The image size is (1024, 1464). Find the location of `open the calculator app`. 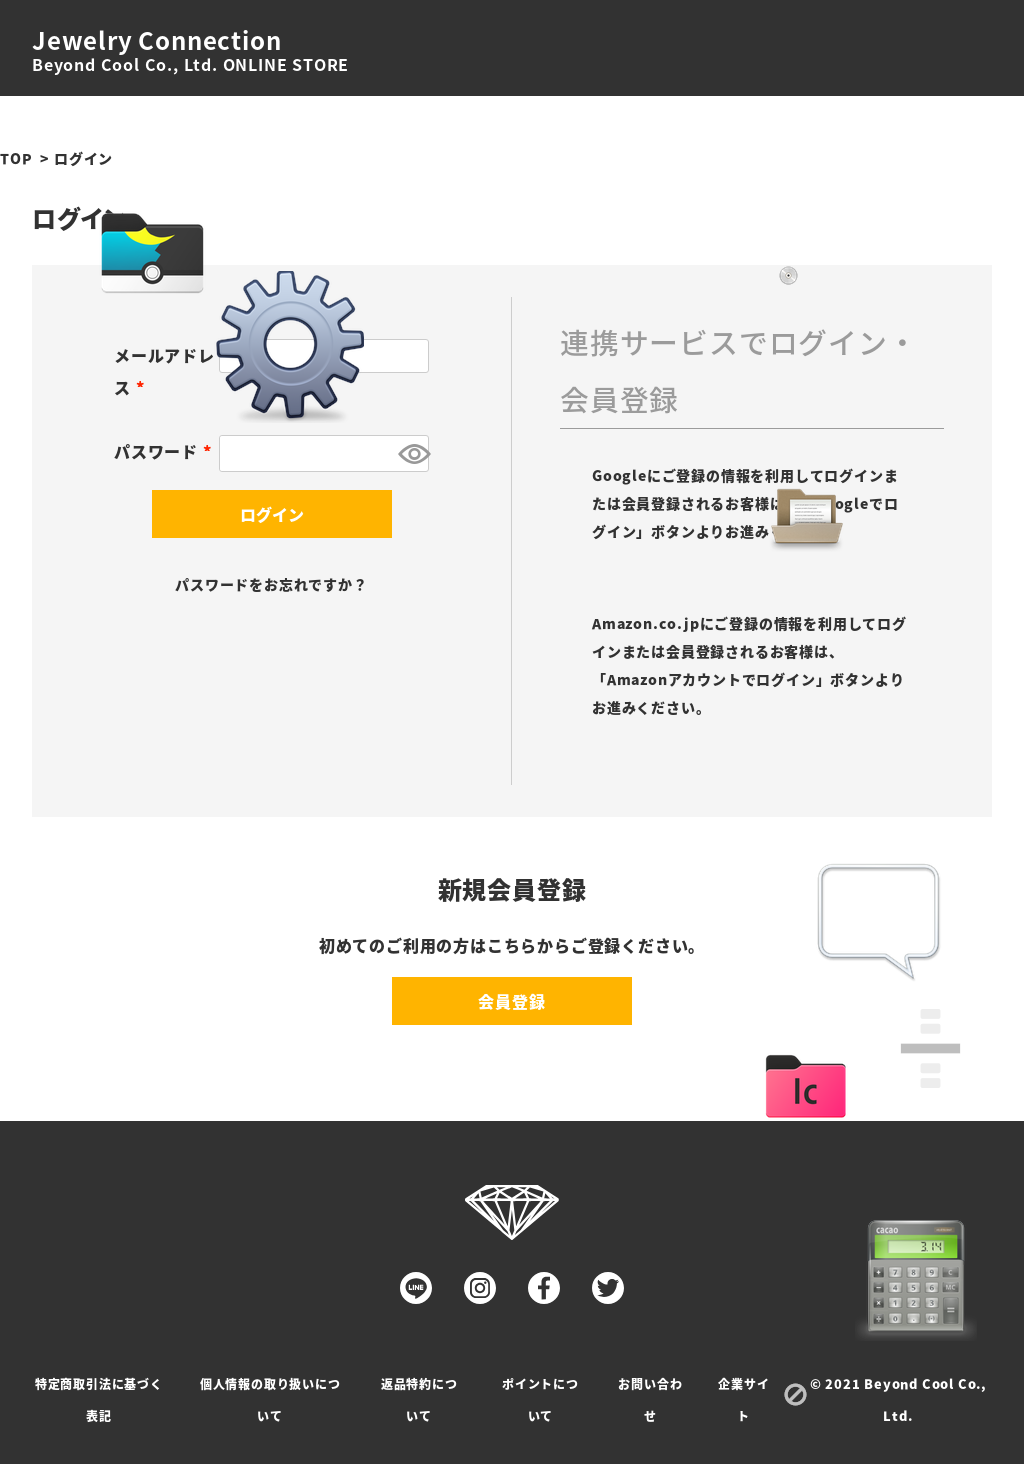

open the calculator app is located at coordinates (916, 1280).